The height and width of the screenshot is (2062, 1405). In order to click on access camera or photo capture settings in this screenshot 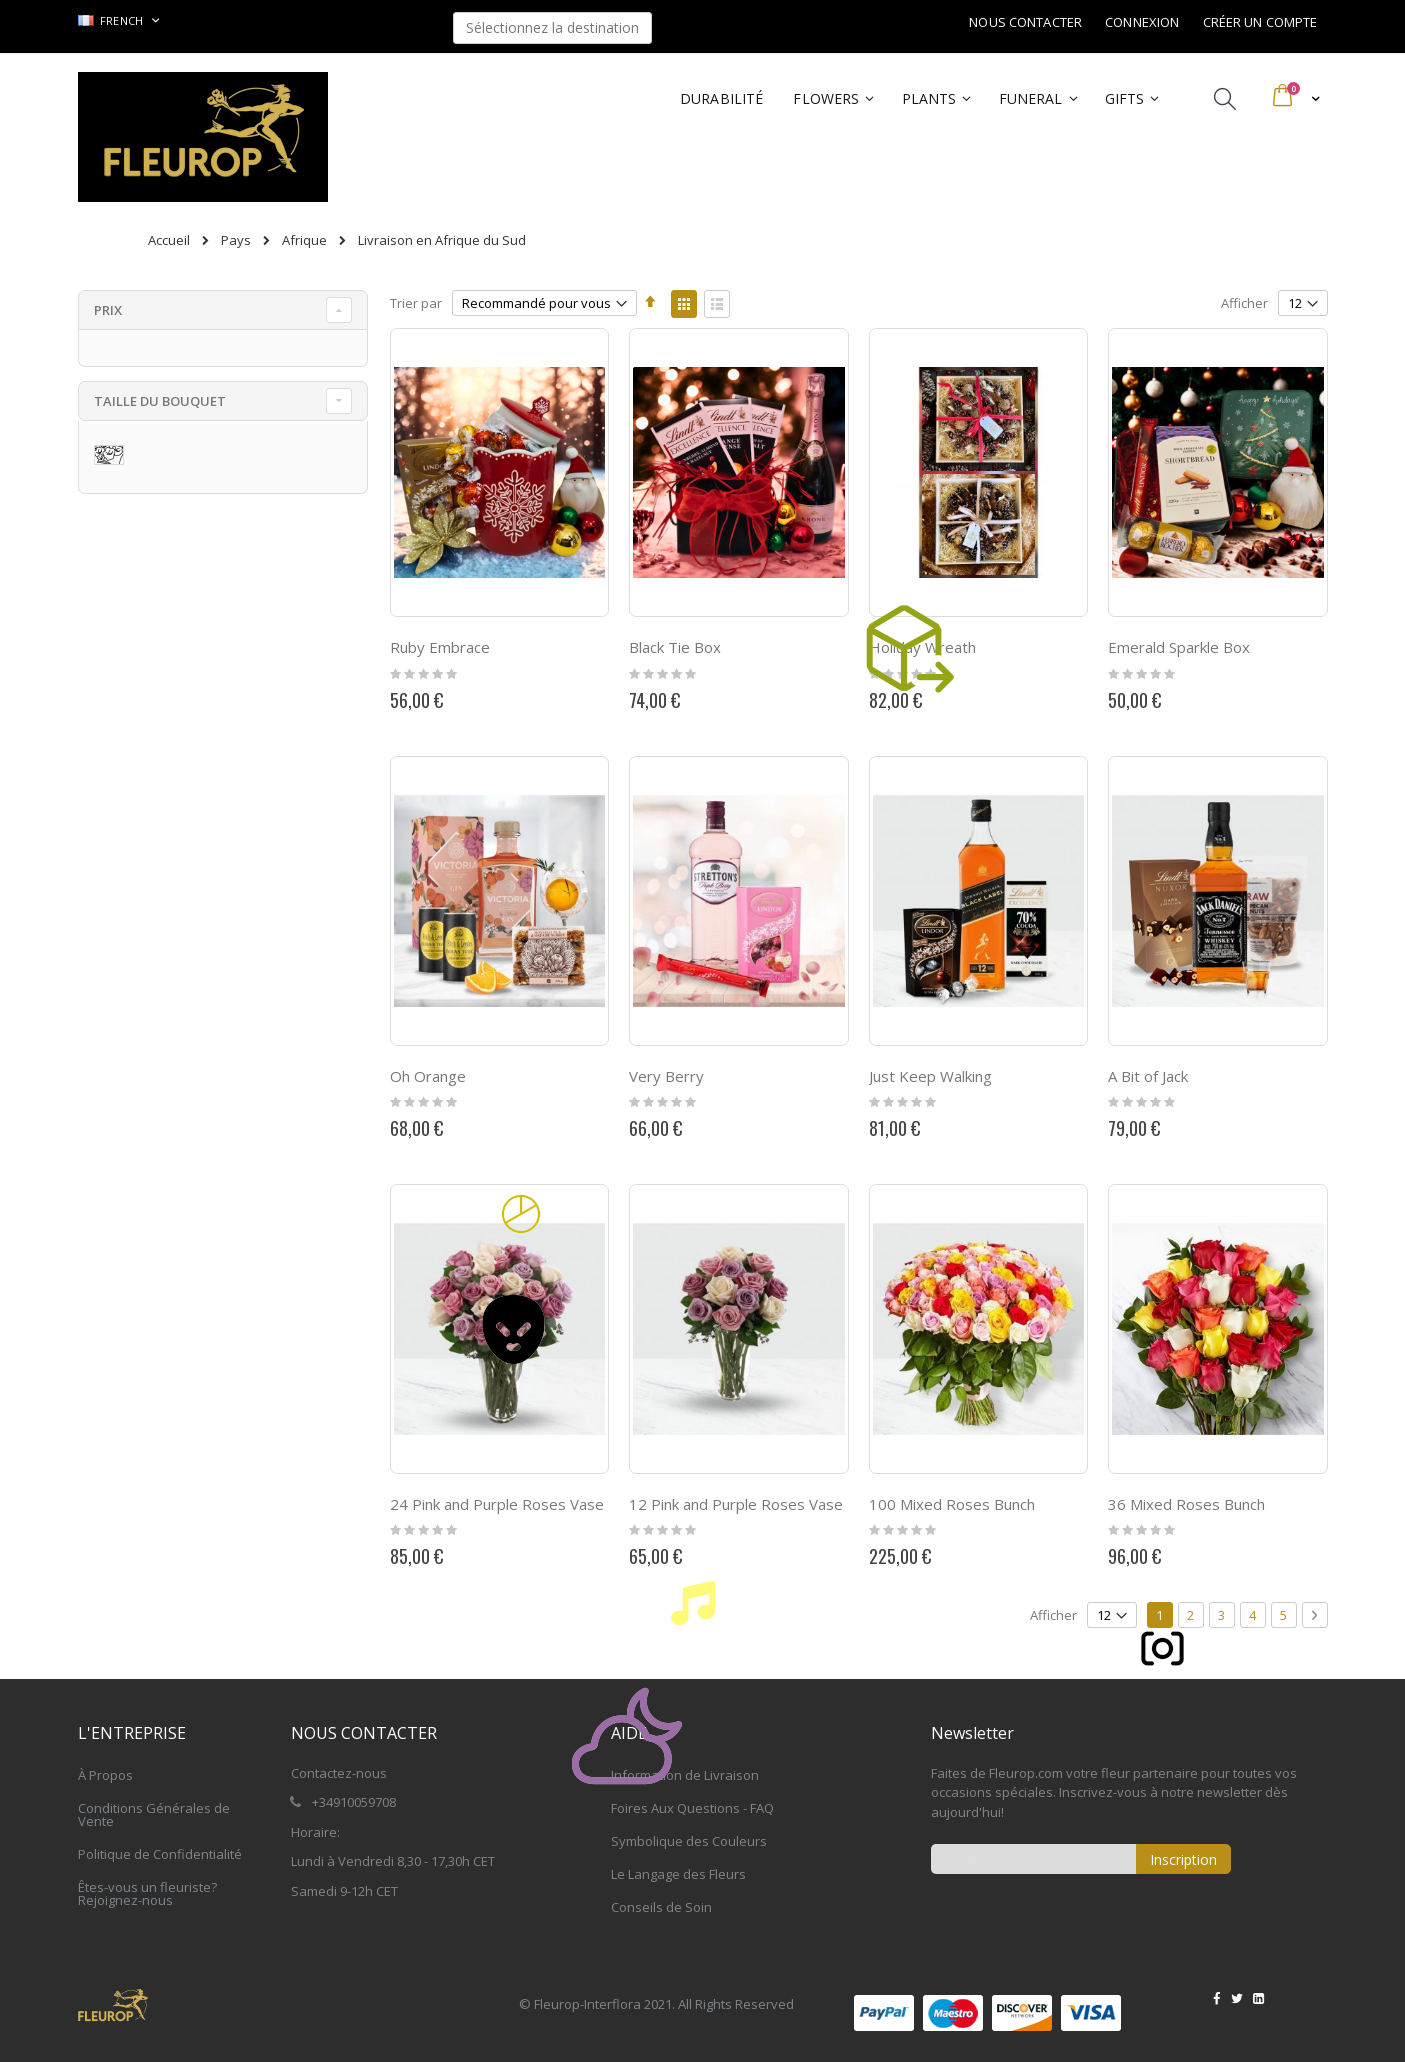, I will do `click(1162, 1648)`.